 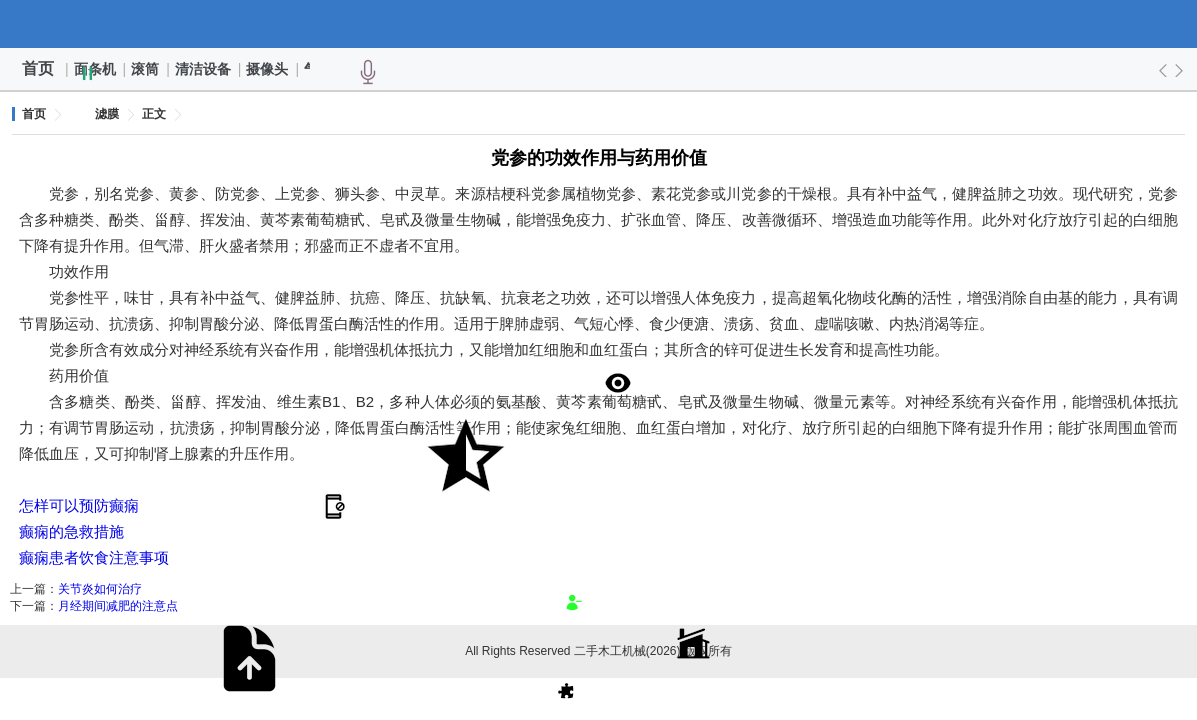 What do you see at coordinates (566, 691) in the screenshot?
I see `access plugins or extensions` at bounding box center [566, 691].